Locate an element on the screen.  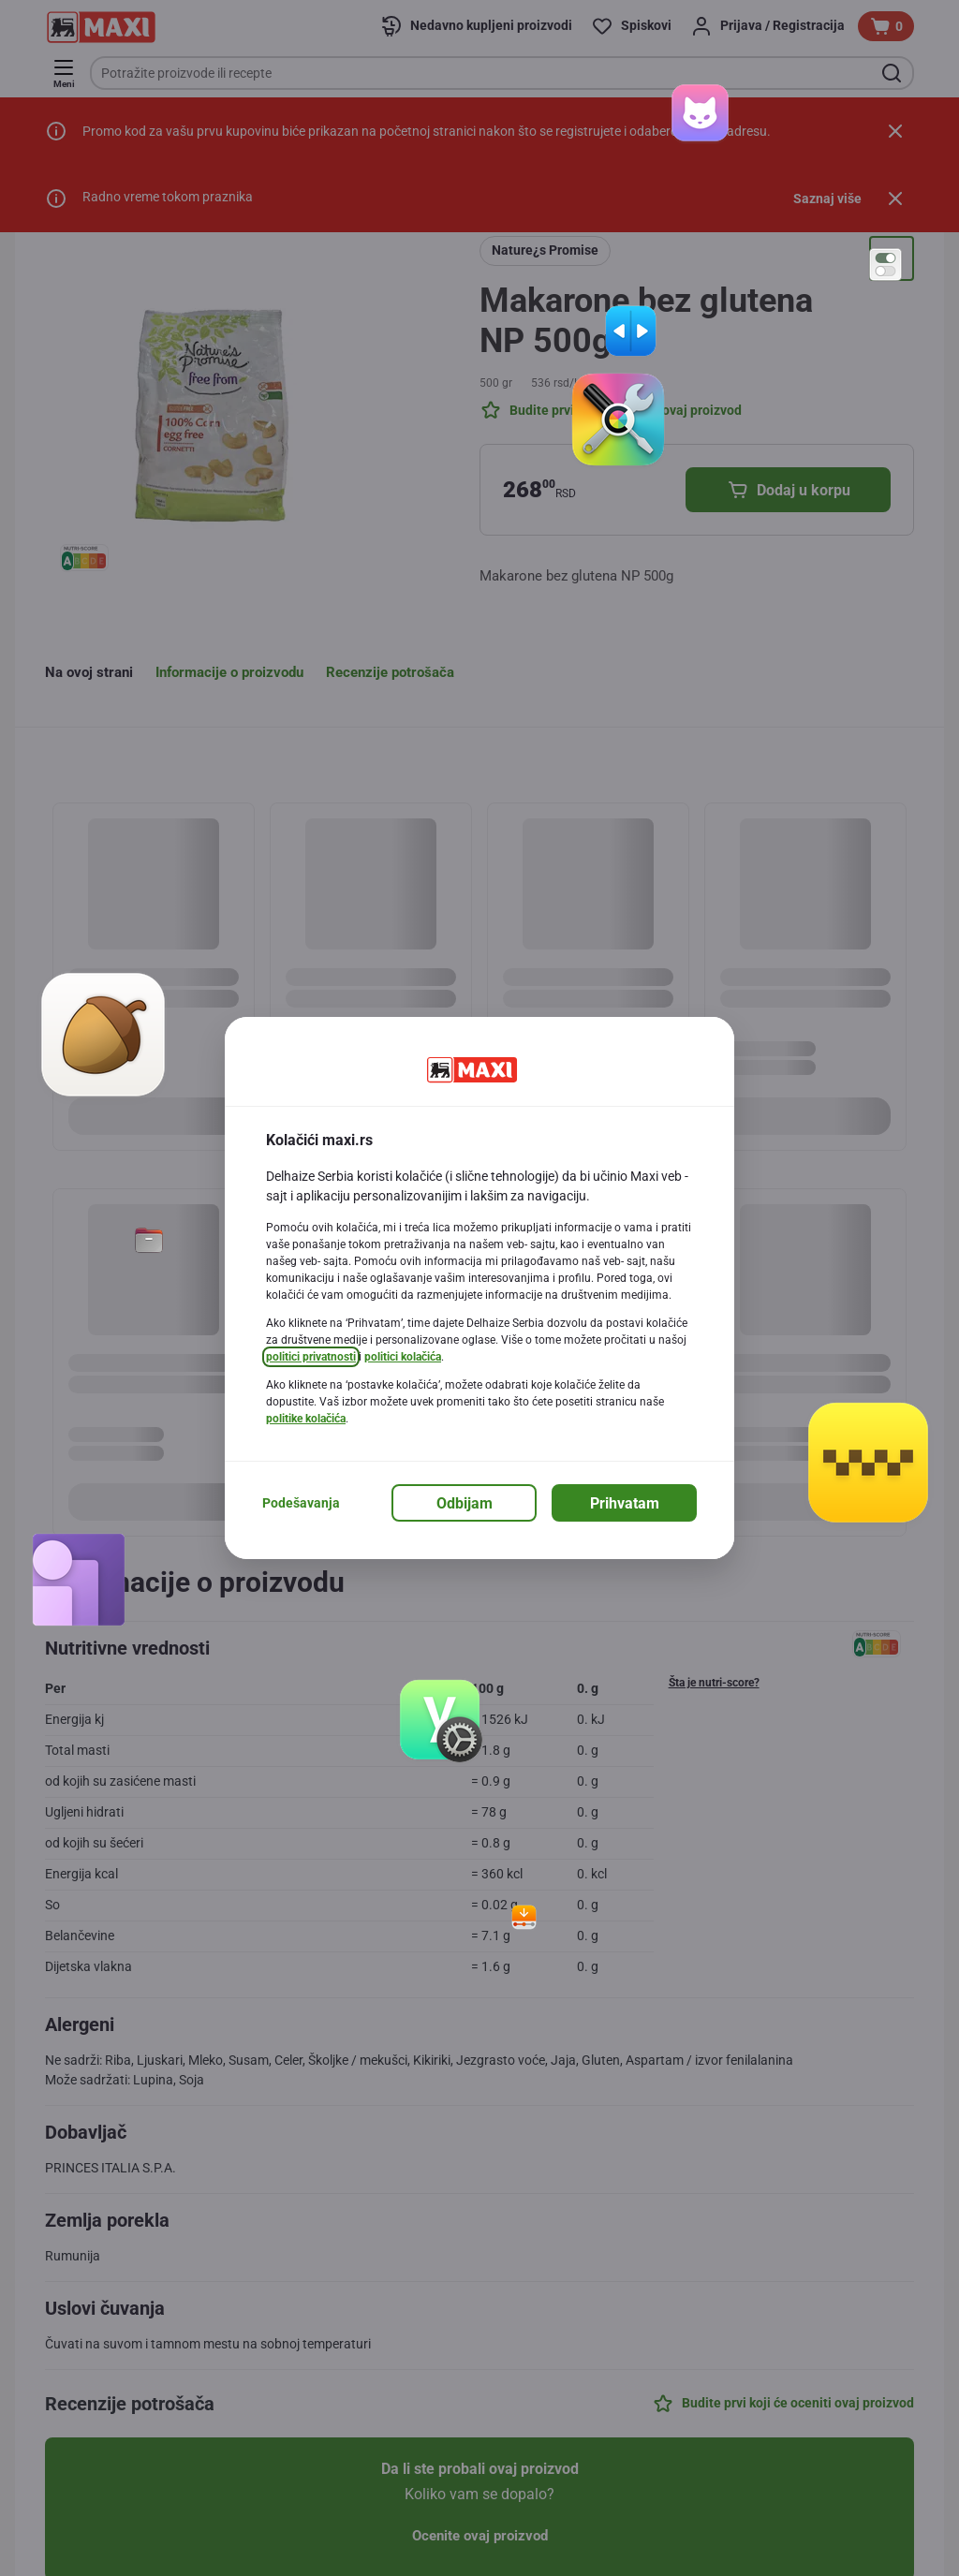
open desktop preferences settings is located at coordinates (885, 264).